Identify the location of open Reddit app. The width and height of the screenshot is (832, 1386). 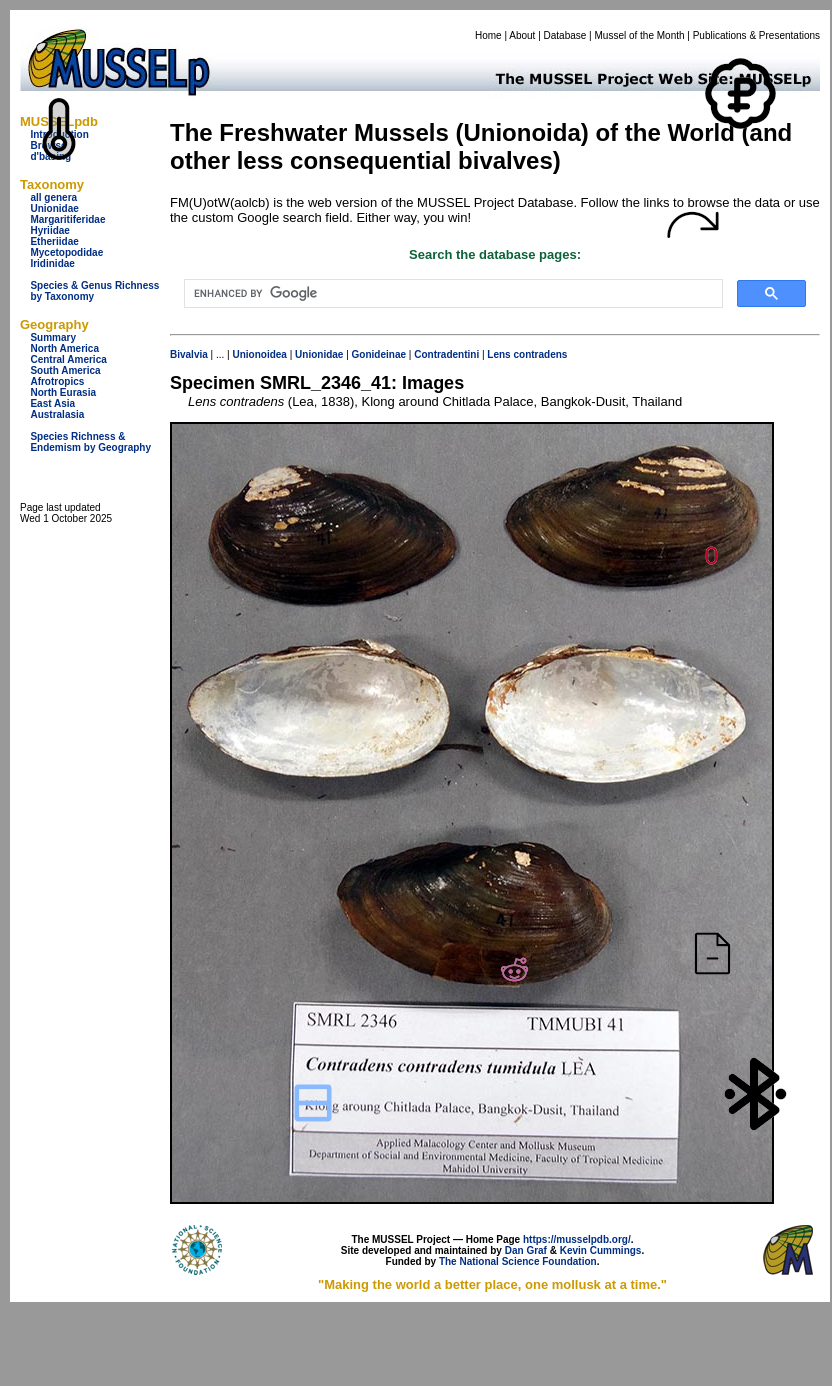
(514, 969).